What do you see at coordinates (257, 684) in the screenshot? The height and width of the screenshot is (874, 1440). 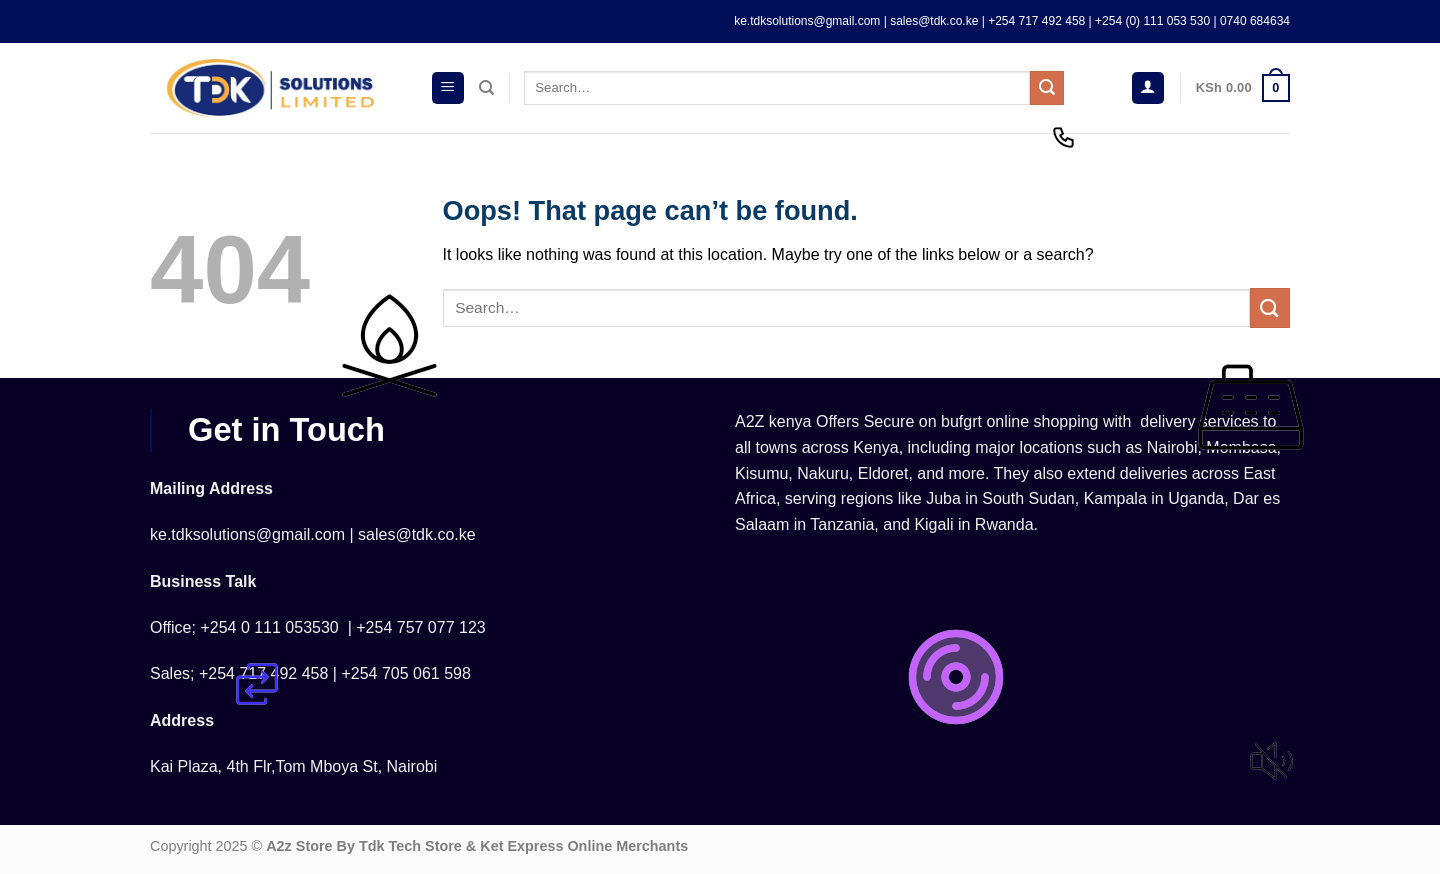 I see `swap or exchange items` at bounding box center [257, 684].